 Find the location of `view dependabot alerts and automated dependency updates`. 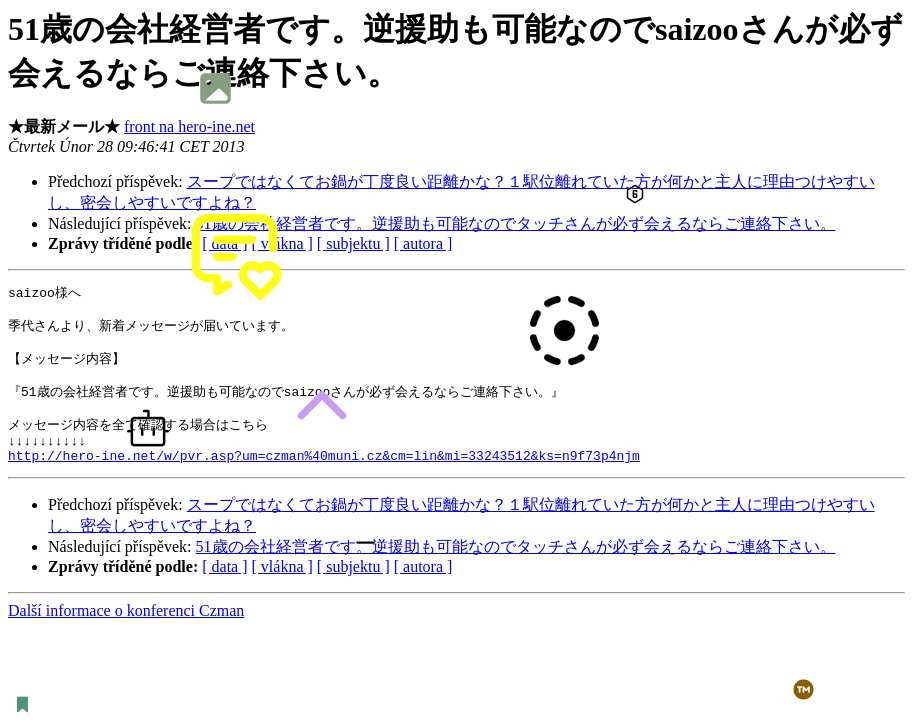

view dependabot alerts and automated dependency updates is located at coordinates (148, 429).